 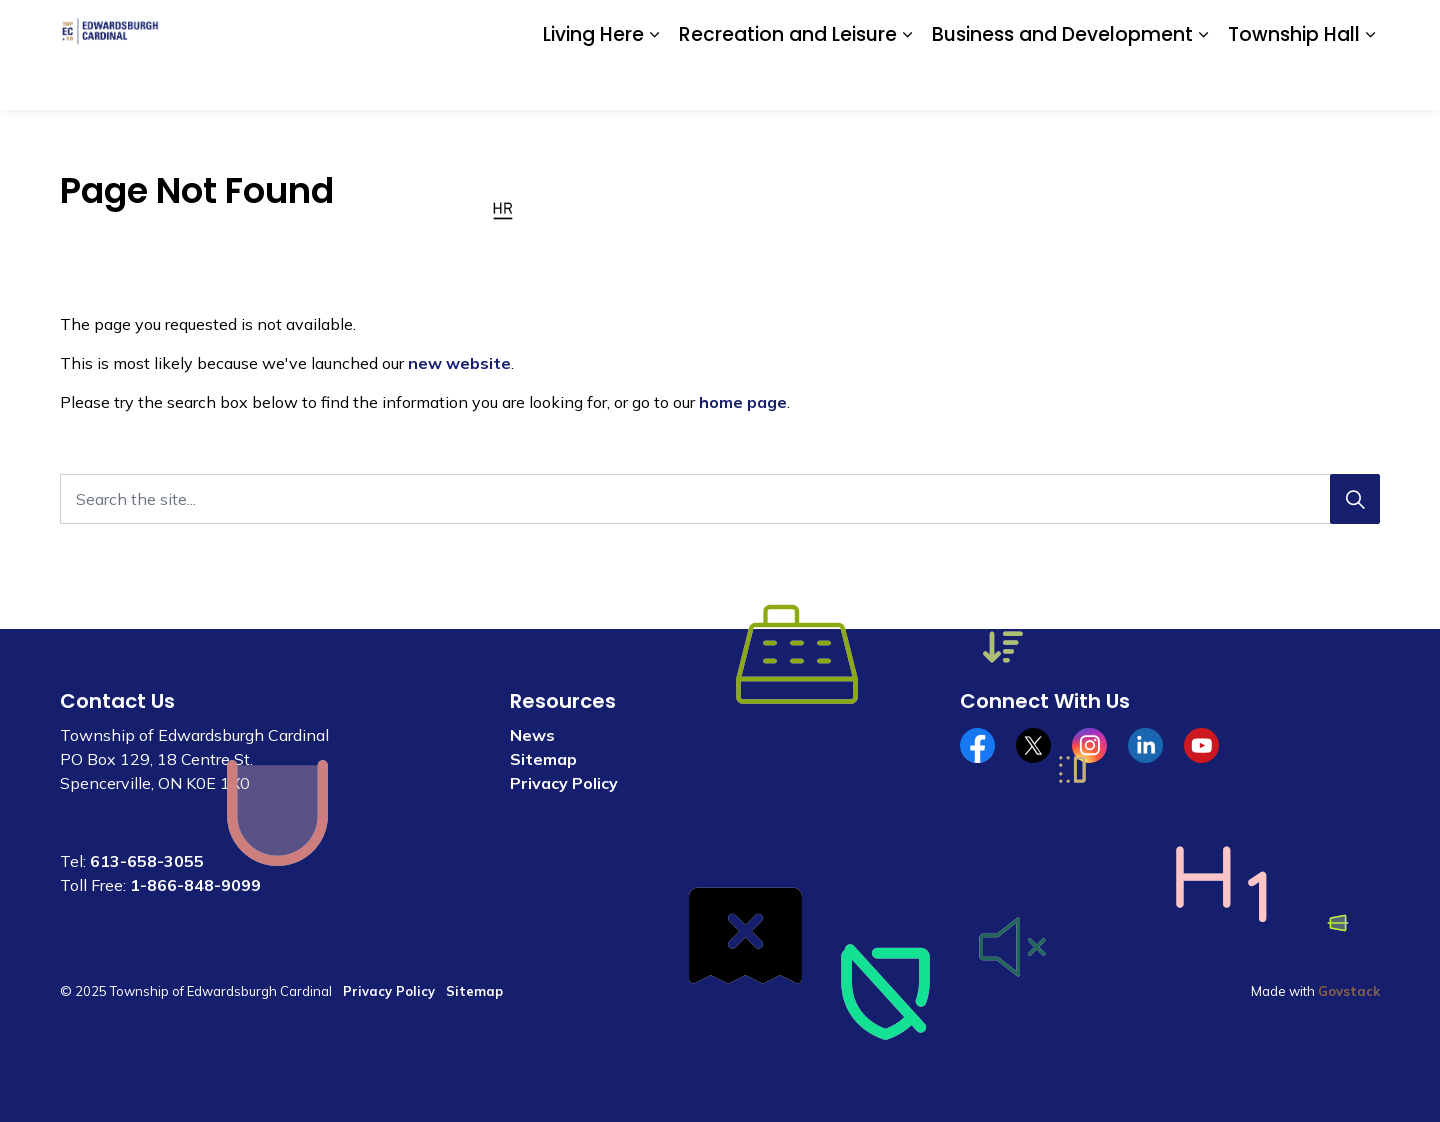 I want to click on insert a horizontal rule or divider line, so click(x=503, y=210).